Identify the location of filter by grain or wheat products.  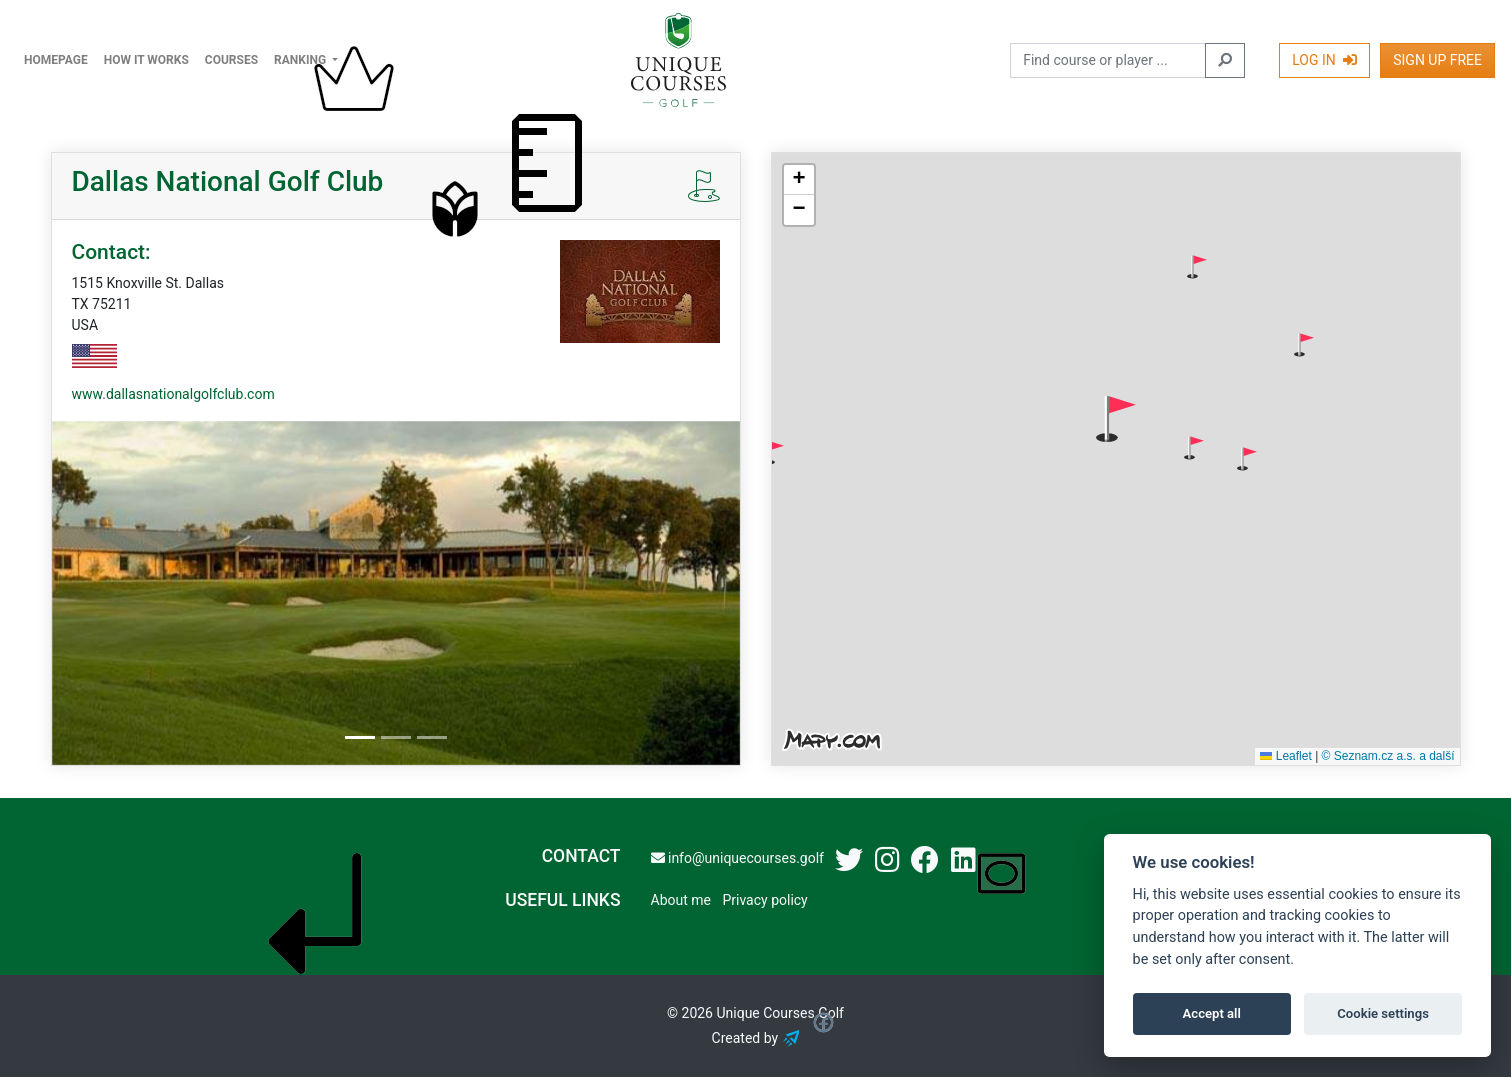
(455, 210).